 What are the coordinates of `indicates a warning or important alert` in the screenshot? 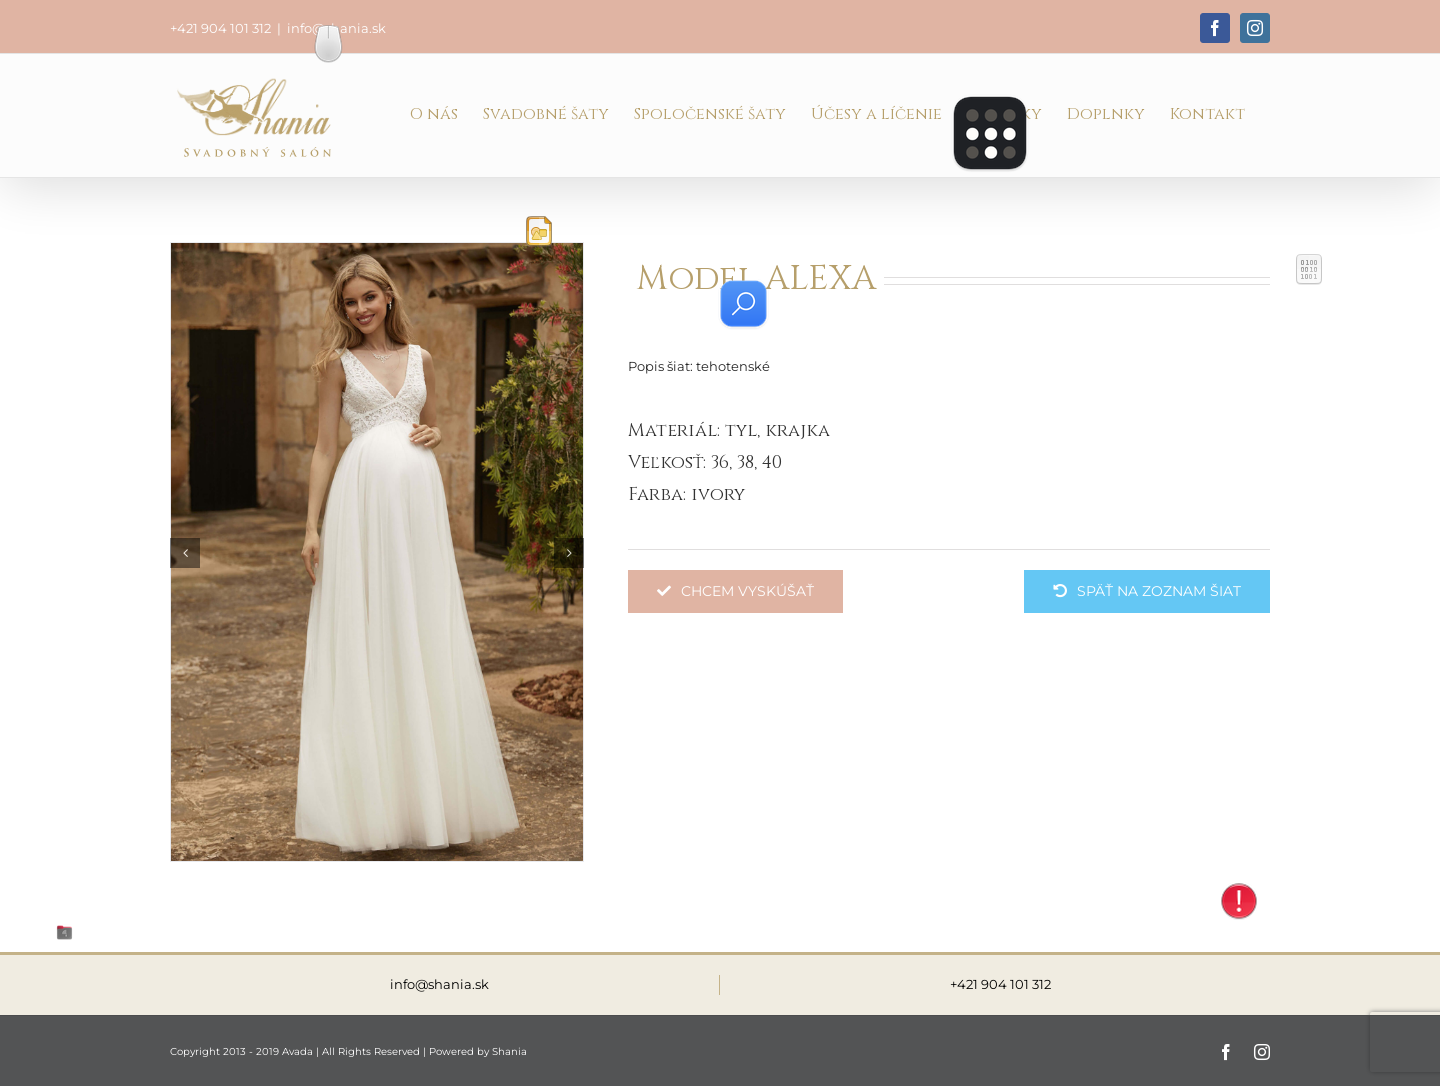 It's located at (1239, 901).